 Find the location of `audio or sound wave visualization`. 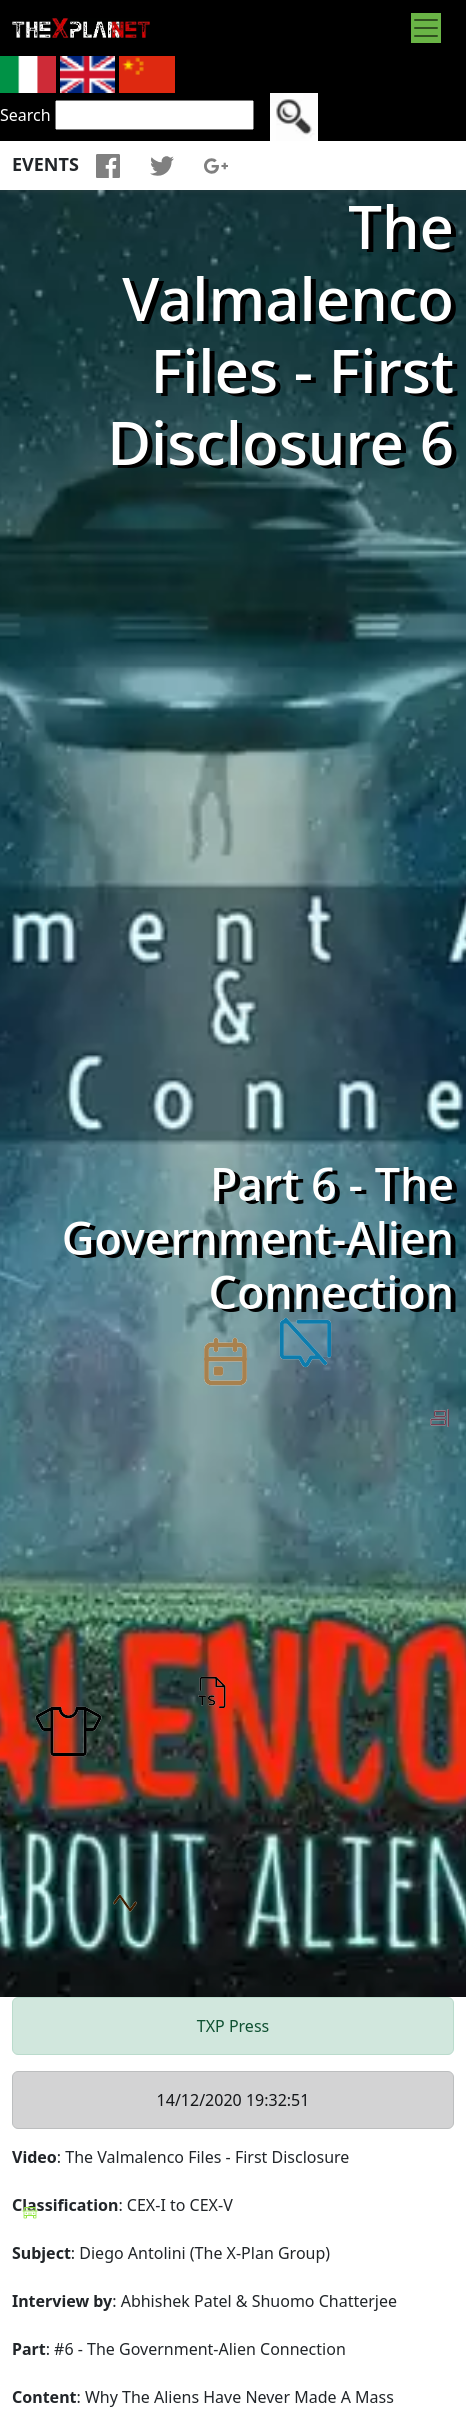

audio or sound wave visualization is located at coordinates (125, 1903).